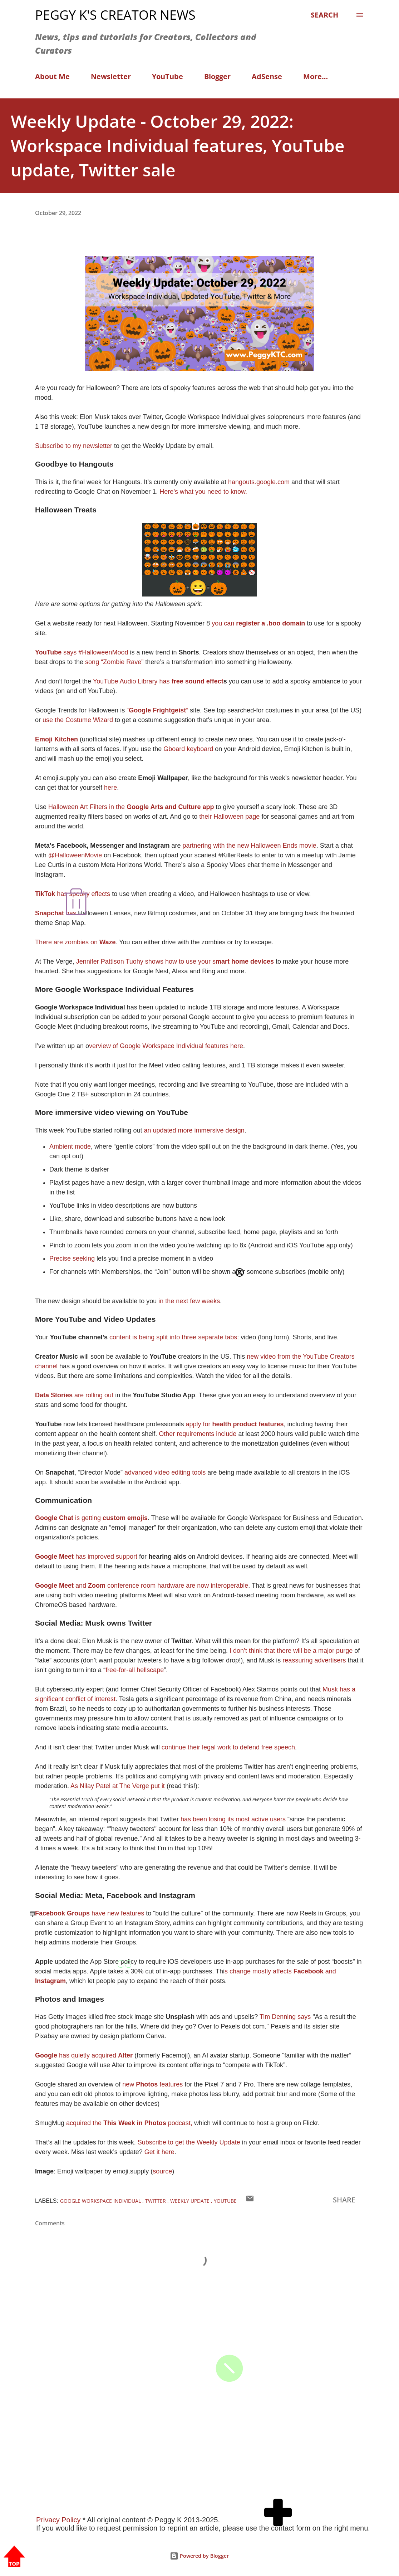 The width and height of the screenshot is (399, 2576). Describe the element at coordinates (33, 1914) in the screenshot. I see `start a presentation` at that location.